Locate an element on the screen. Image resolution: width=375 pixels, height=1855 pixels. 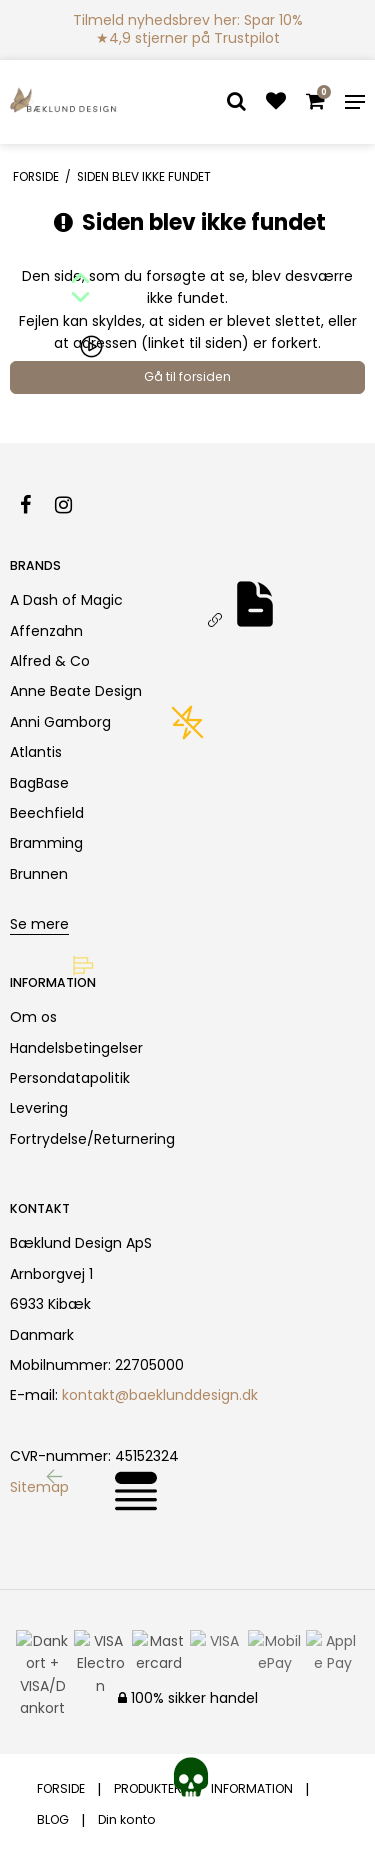
play media or video content is located at coordinates (91, 346).